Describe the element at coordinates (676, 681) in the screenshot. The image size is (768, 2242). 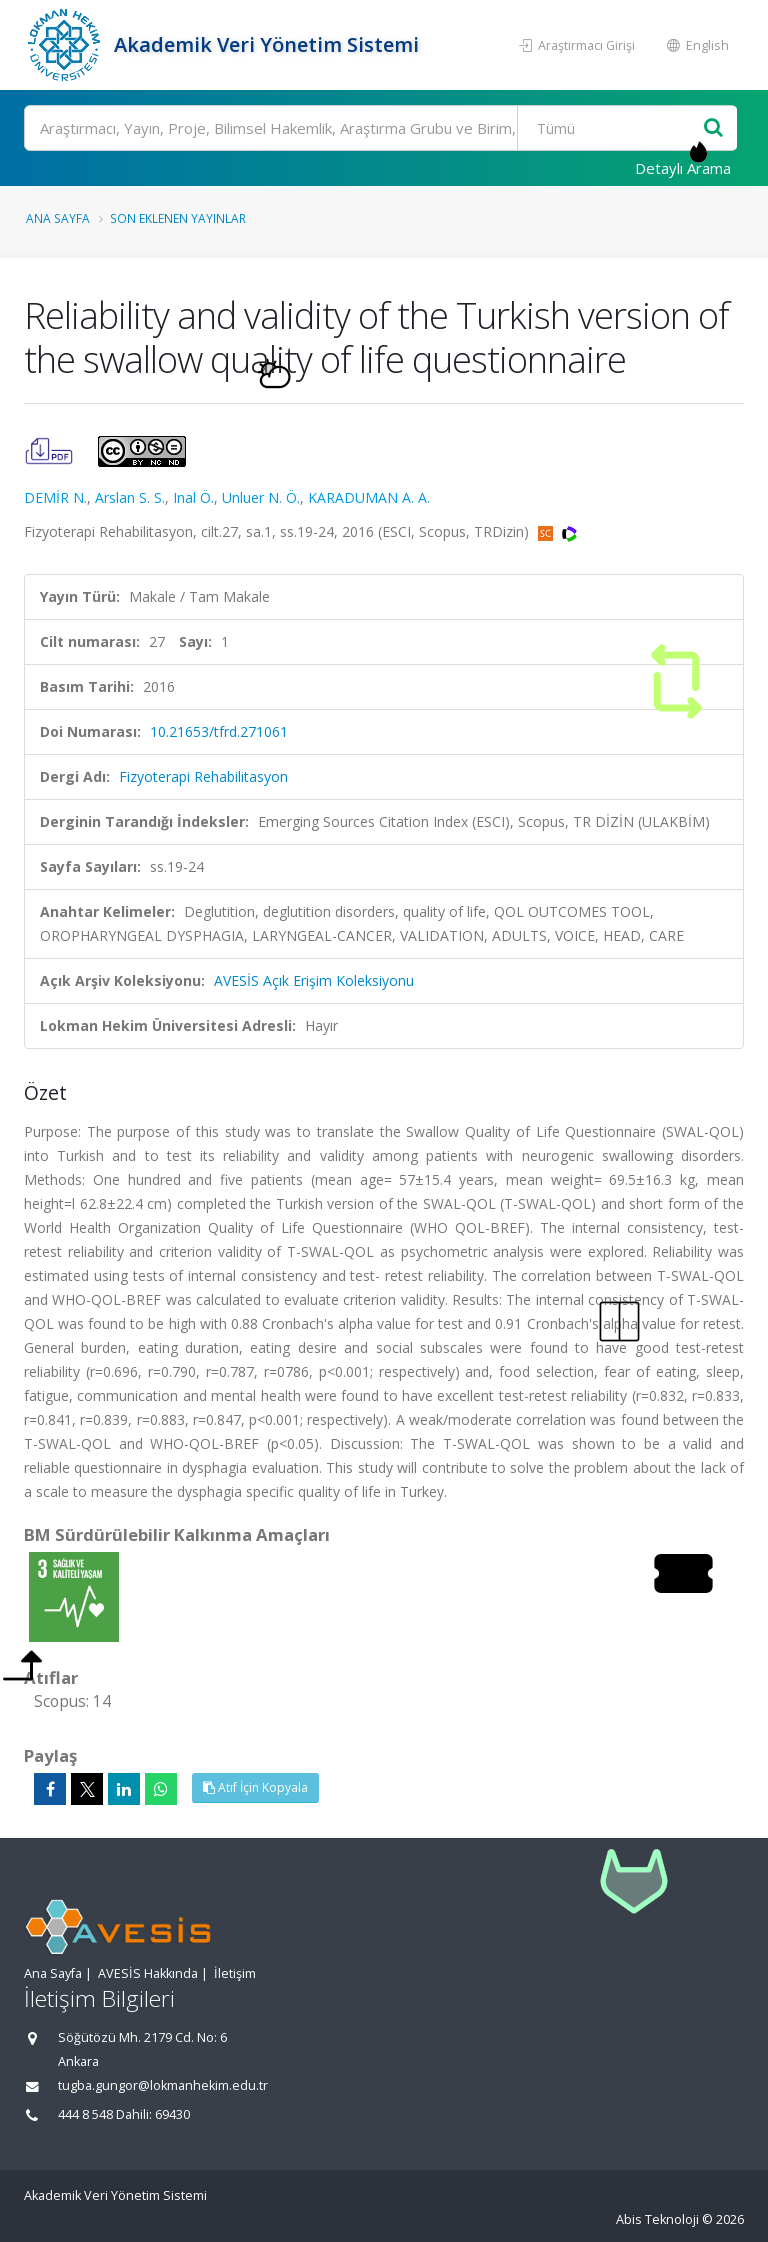
I see `rotate your device orientation` at that location.